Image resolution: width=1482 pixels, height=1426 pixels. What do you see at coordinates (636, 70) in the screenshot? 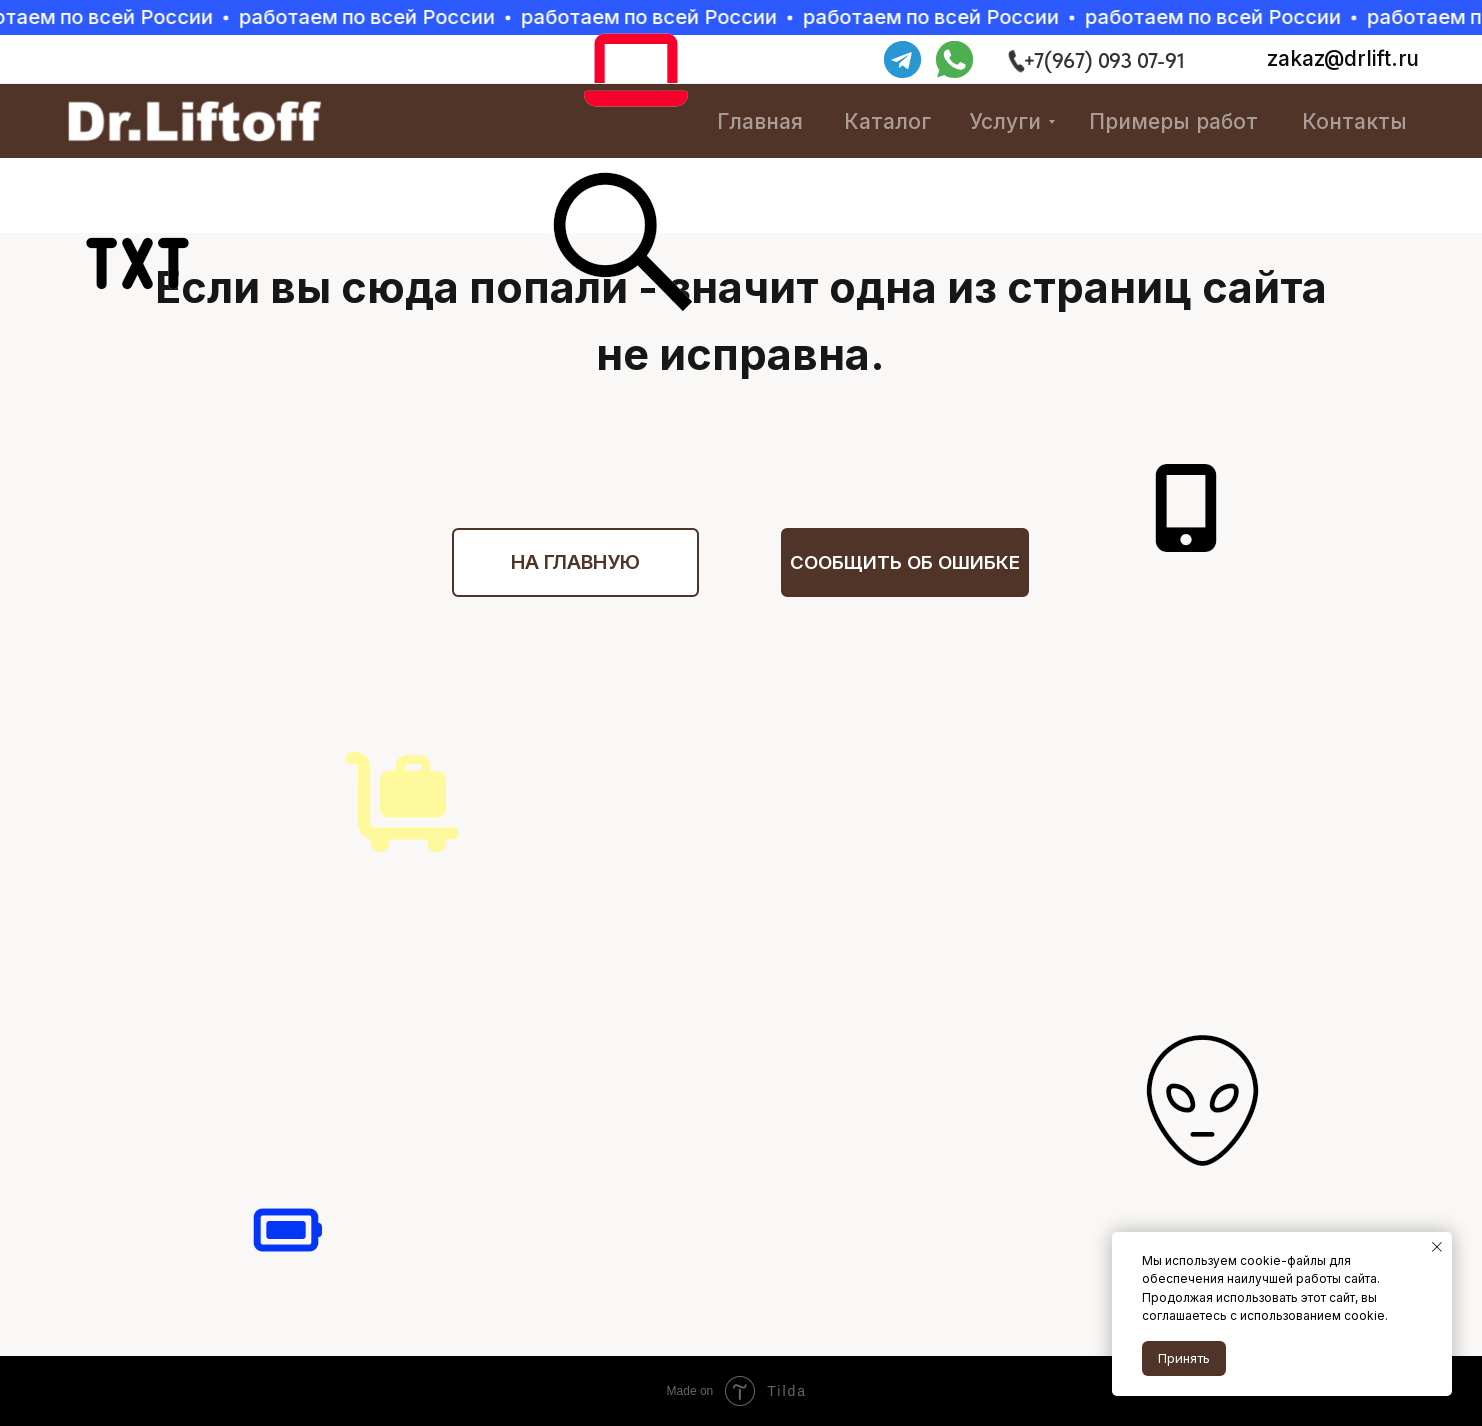
I see `switch to desktop view` at bounding box center [636, 70].